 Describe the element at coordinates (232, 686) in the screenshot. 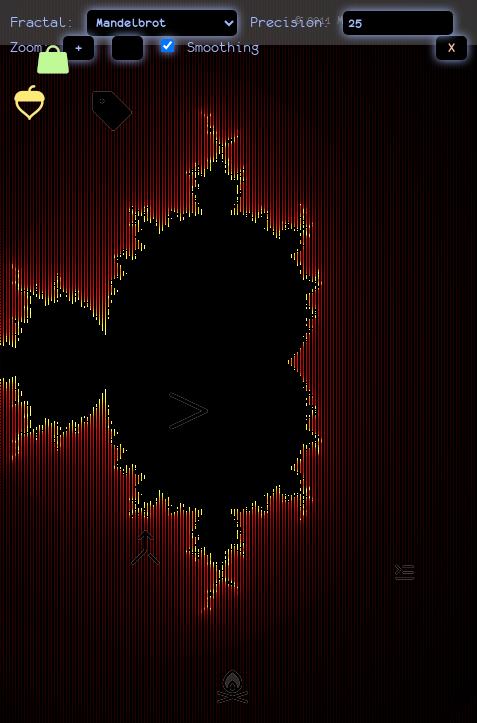

I see `access camping or outdoor activity features` at that location.